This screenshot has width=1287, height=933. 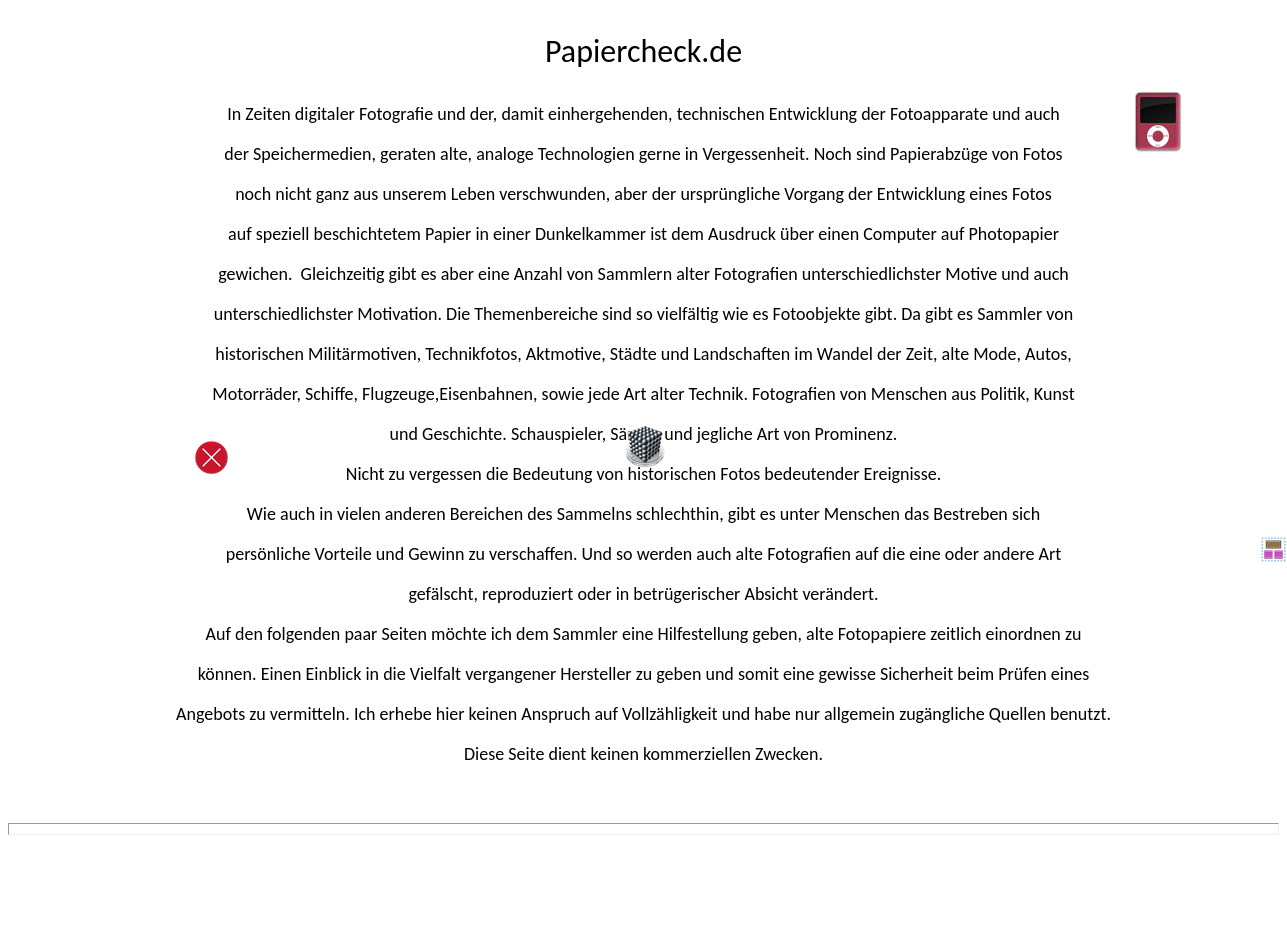 What do you see at coordinates (645, 447) in the screenshot?
I see `access Xsan storage area network settings` at bounding box center [645, 447].